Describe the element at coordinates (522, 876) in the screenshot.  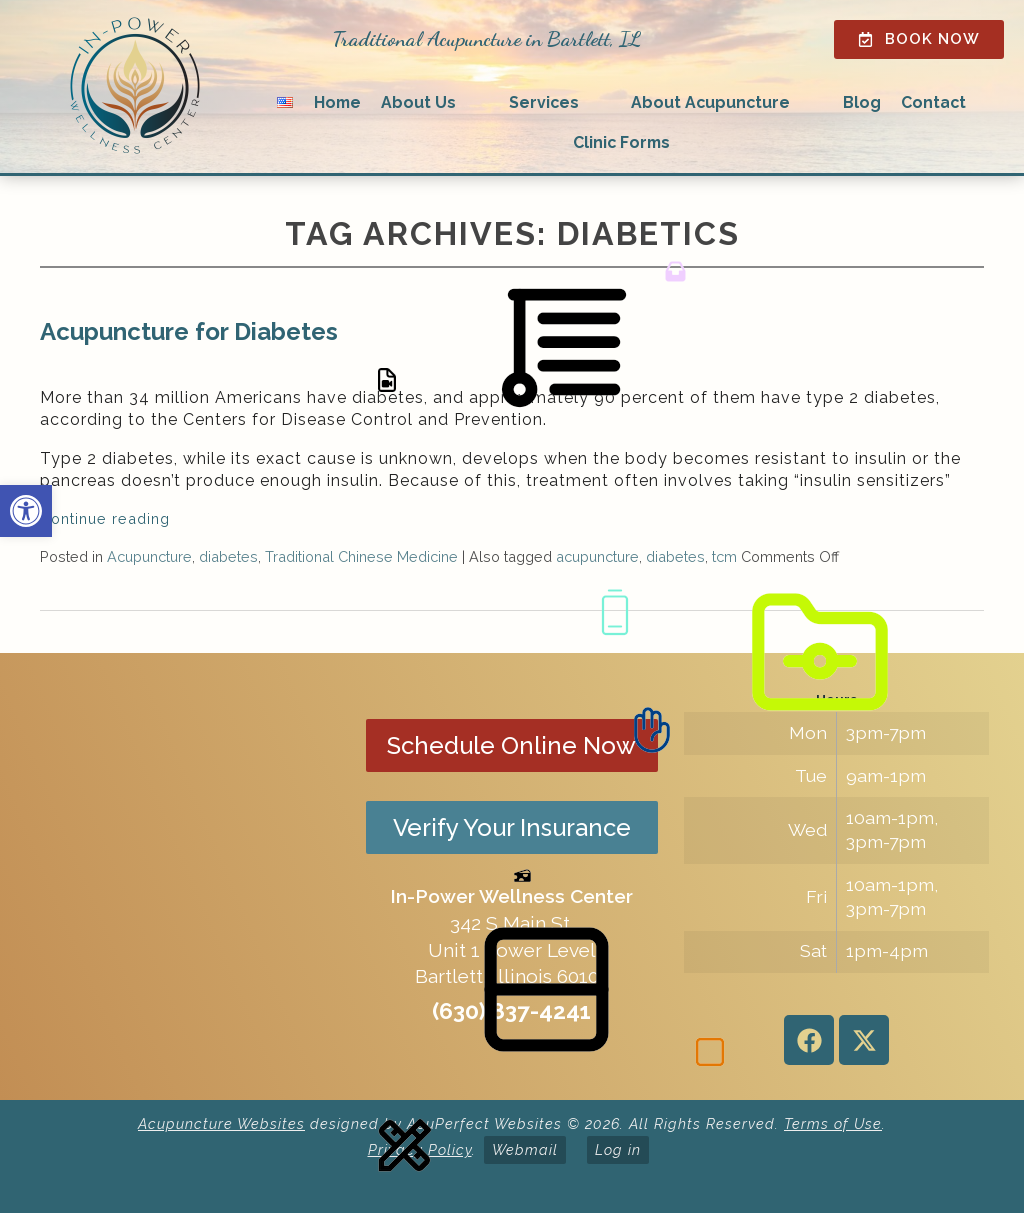
I see `indicates dairy or cheese-related content` at that location.